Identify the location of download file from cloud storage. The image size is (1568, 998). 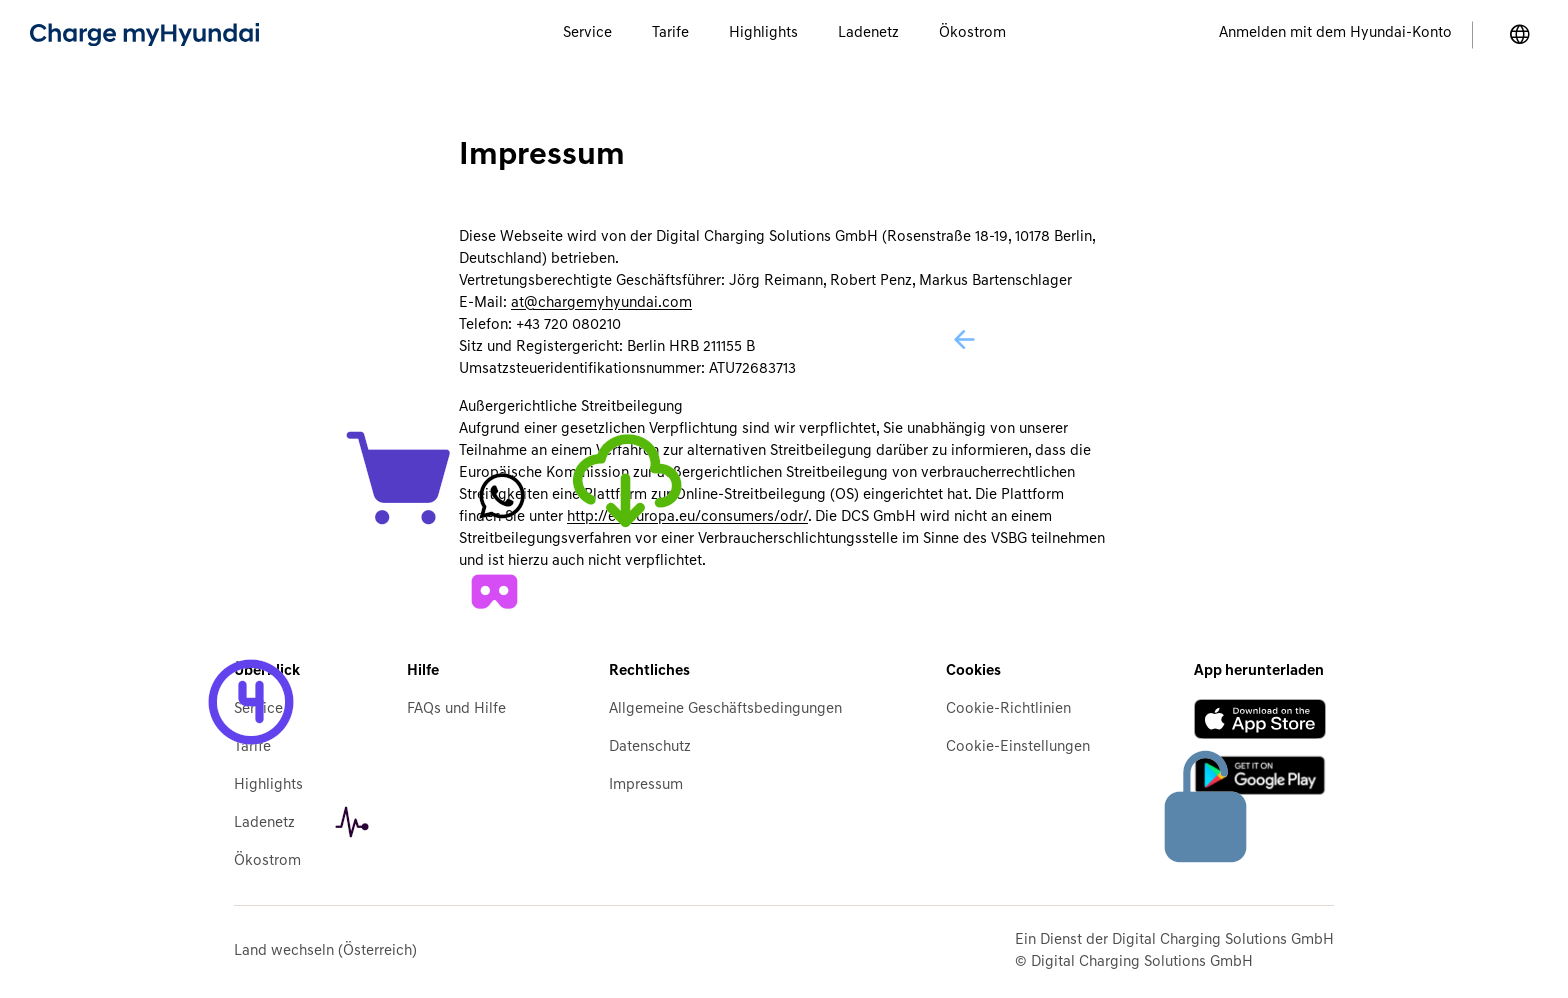
(625, 473).